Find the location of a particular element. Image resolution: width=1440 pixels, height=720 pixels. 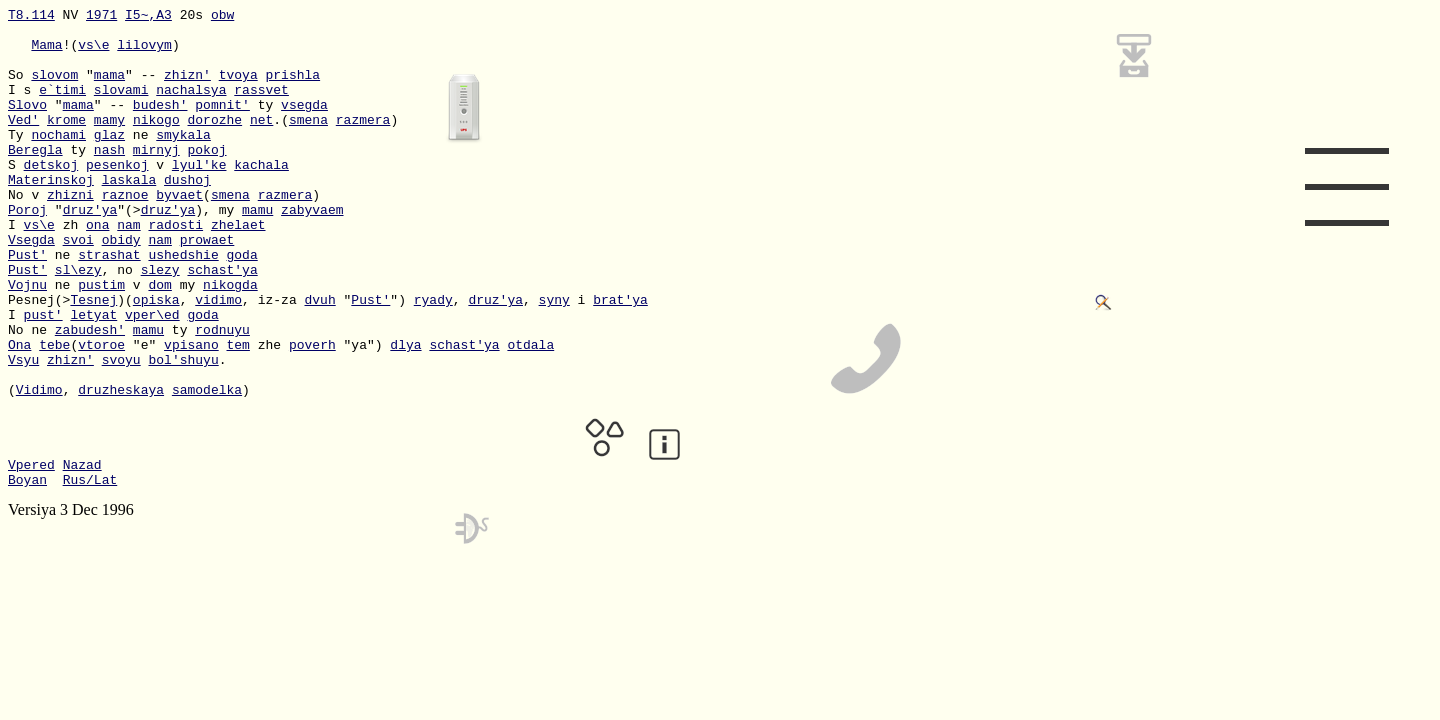

access online accounts settings is located at coordinates (472, 528).